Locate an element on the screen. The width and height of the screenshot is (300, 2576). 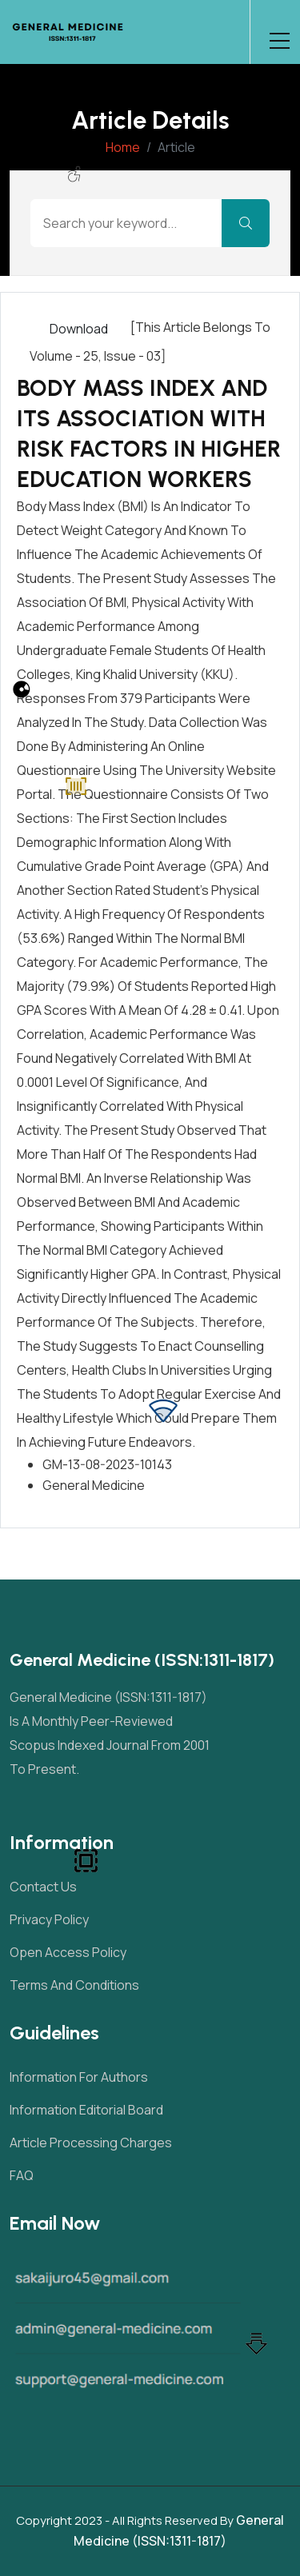
scan a barcode is located at coordinates (76, 786).